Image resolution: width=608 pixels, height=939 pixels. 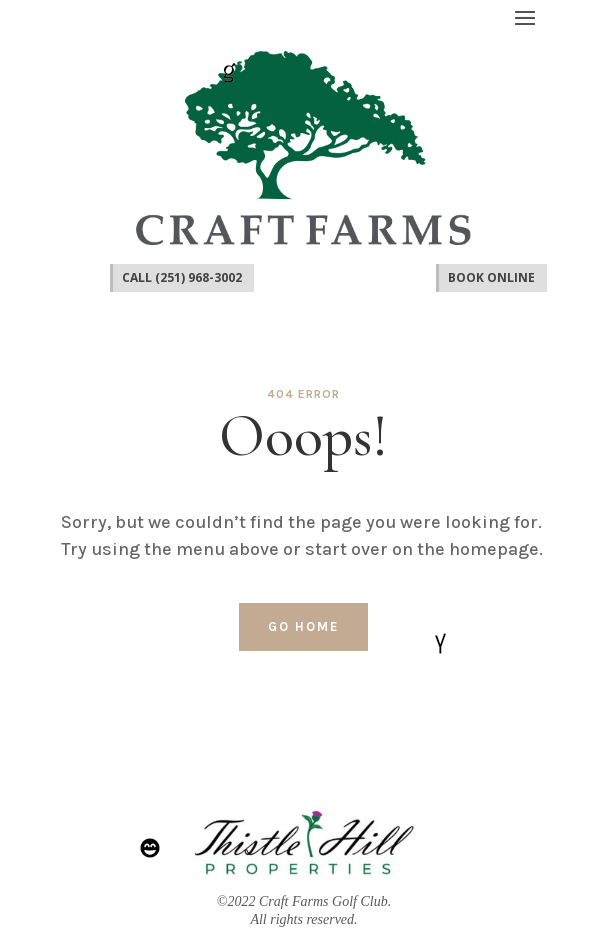 What do you see at coordinates (150, 848) in the screenshot?
I see `add a reaction to a message` at bounding box center [150, 848].